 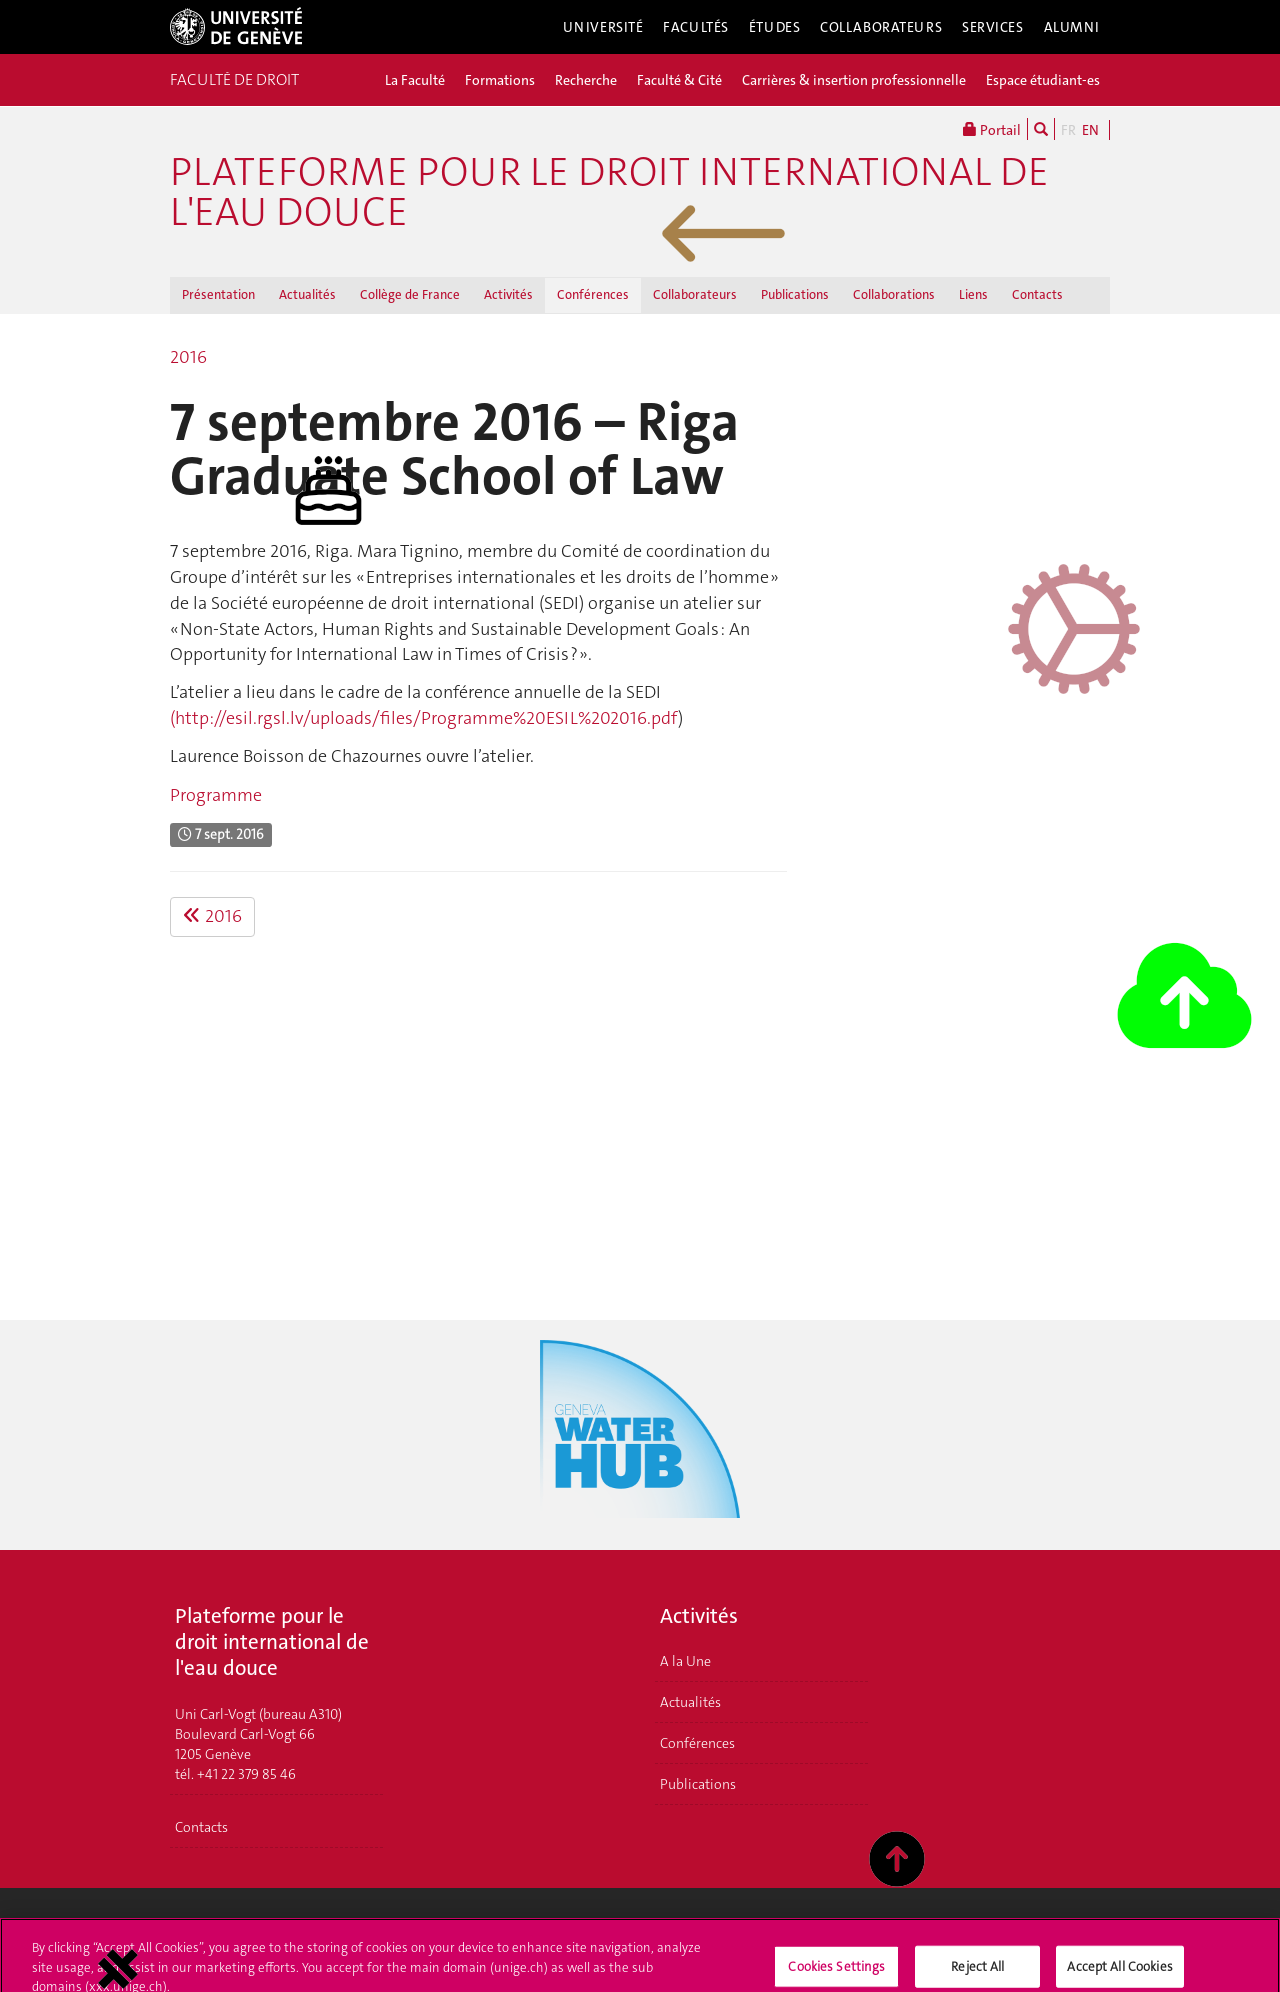 I want to click on view birthday or celebration events, so click(x=328, y=489).